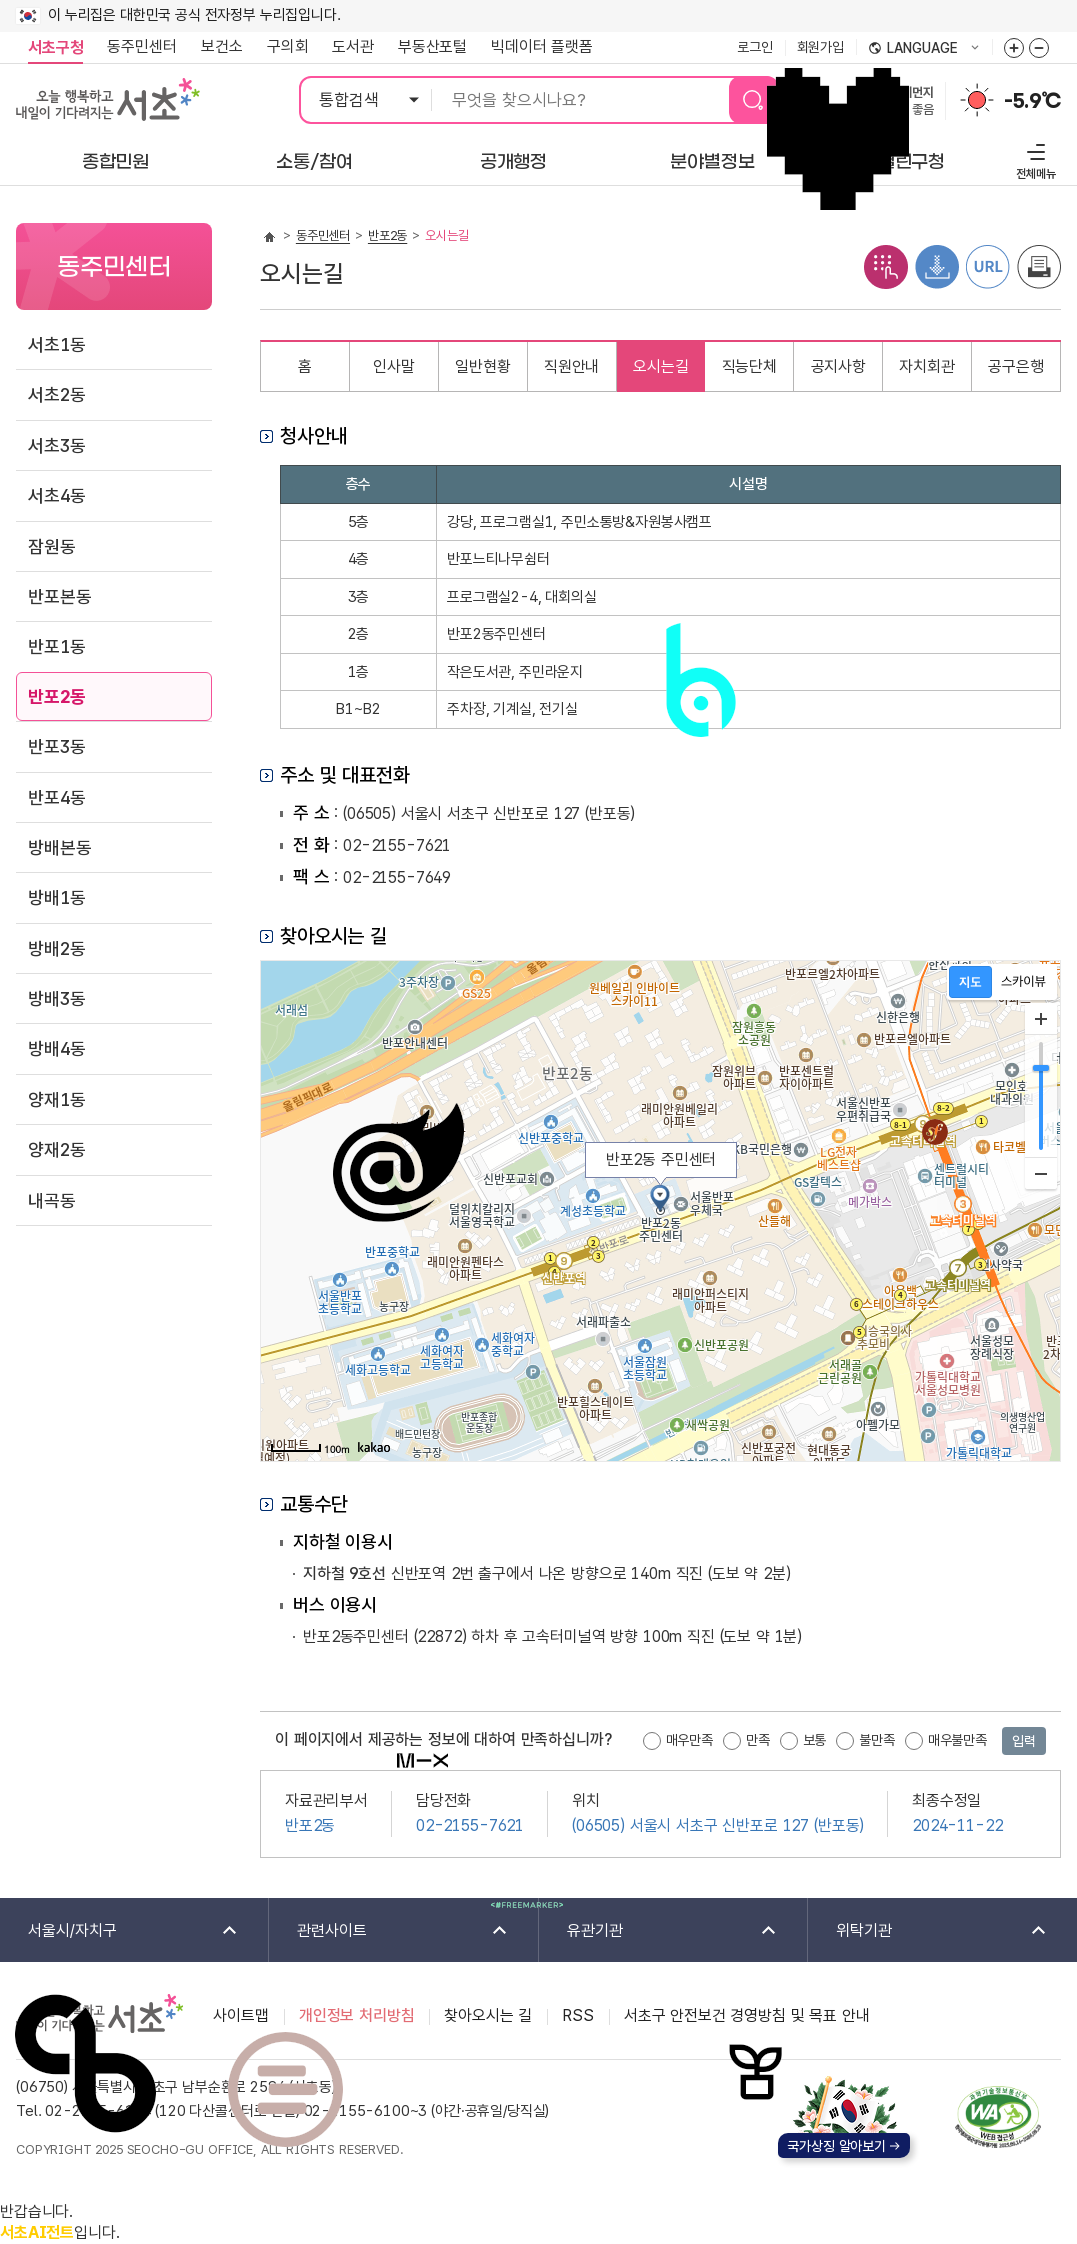 The width and height of the screenshot is (1077, 2244). Describe the element at coordinates (422, 1760) in the screenshot. I see `open mixcloud app` at that location.